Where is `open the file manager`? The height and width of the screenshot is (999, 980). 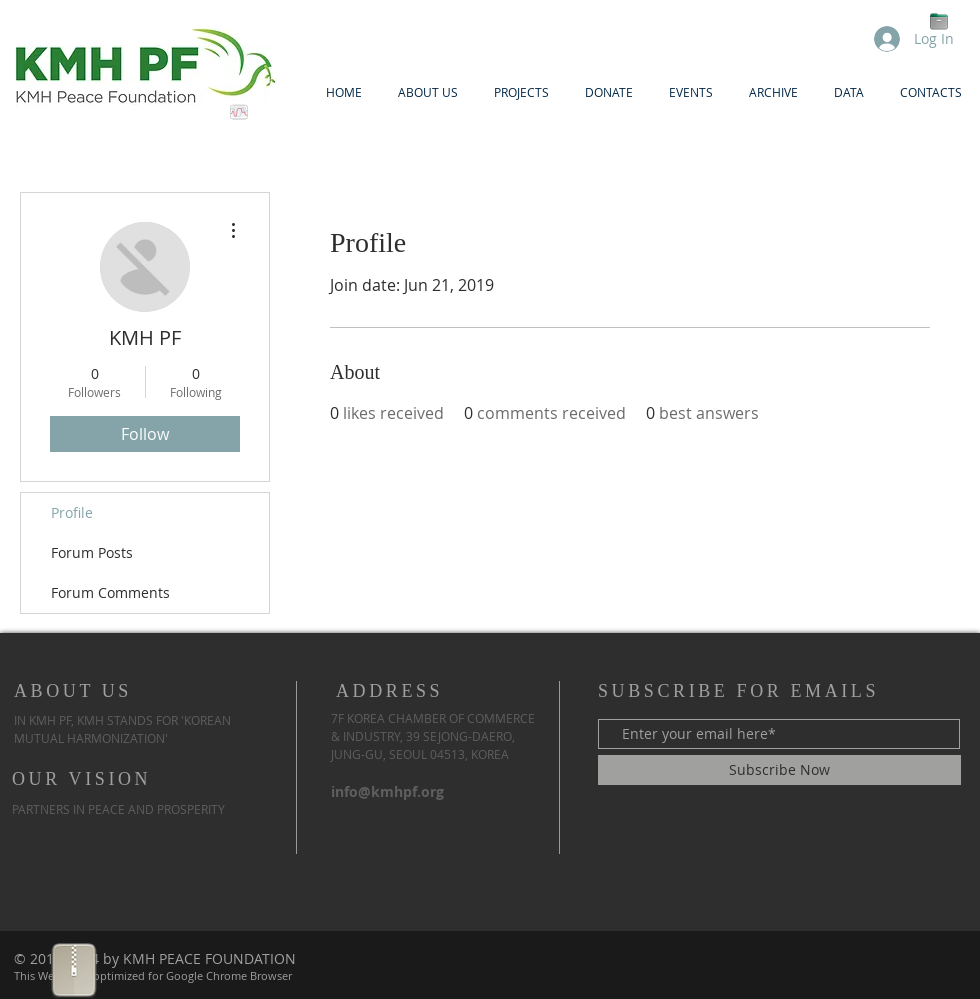 open the file manager is located at coordinates (939, 21).